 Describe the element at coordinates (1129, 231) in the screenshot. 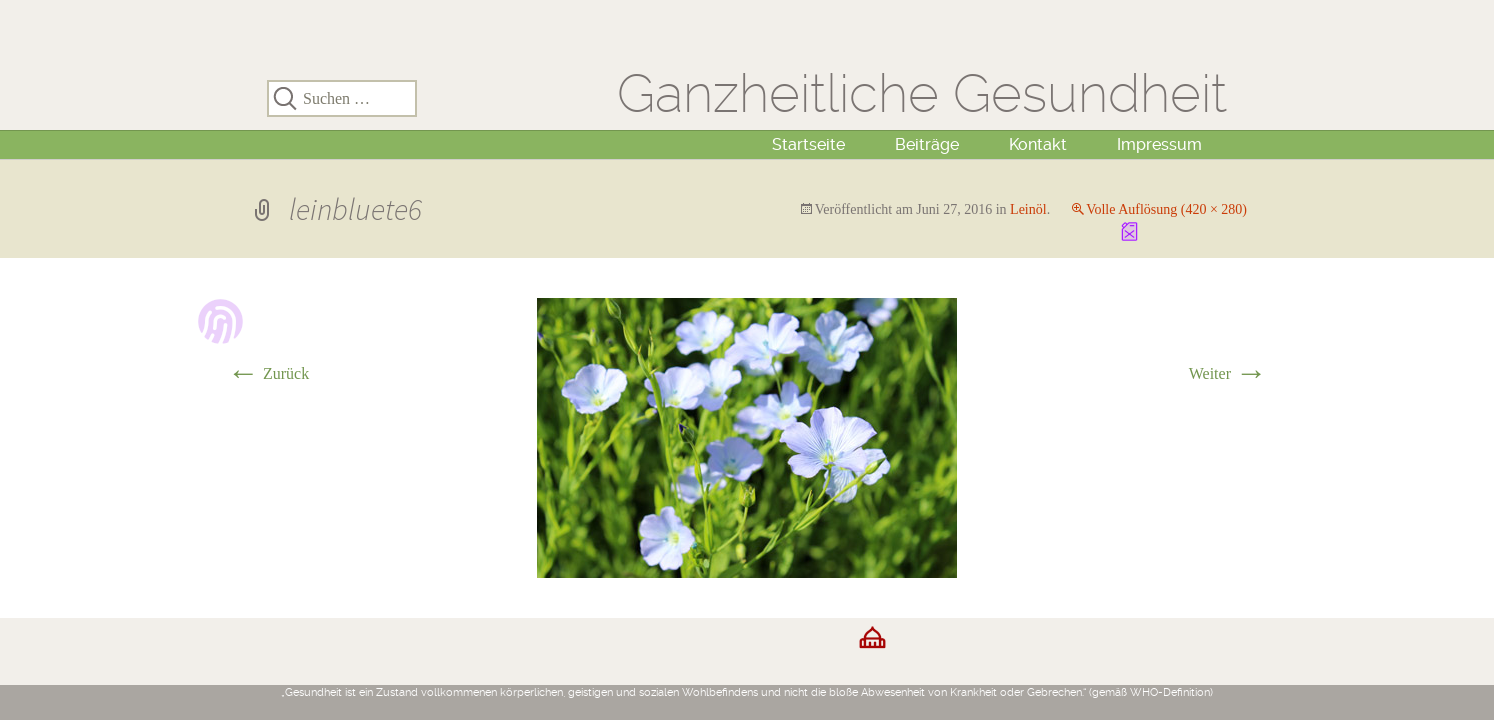

I see `indicates fuel or gas-related settings` at that location.